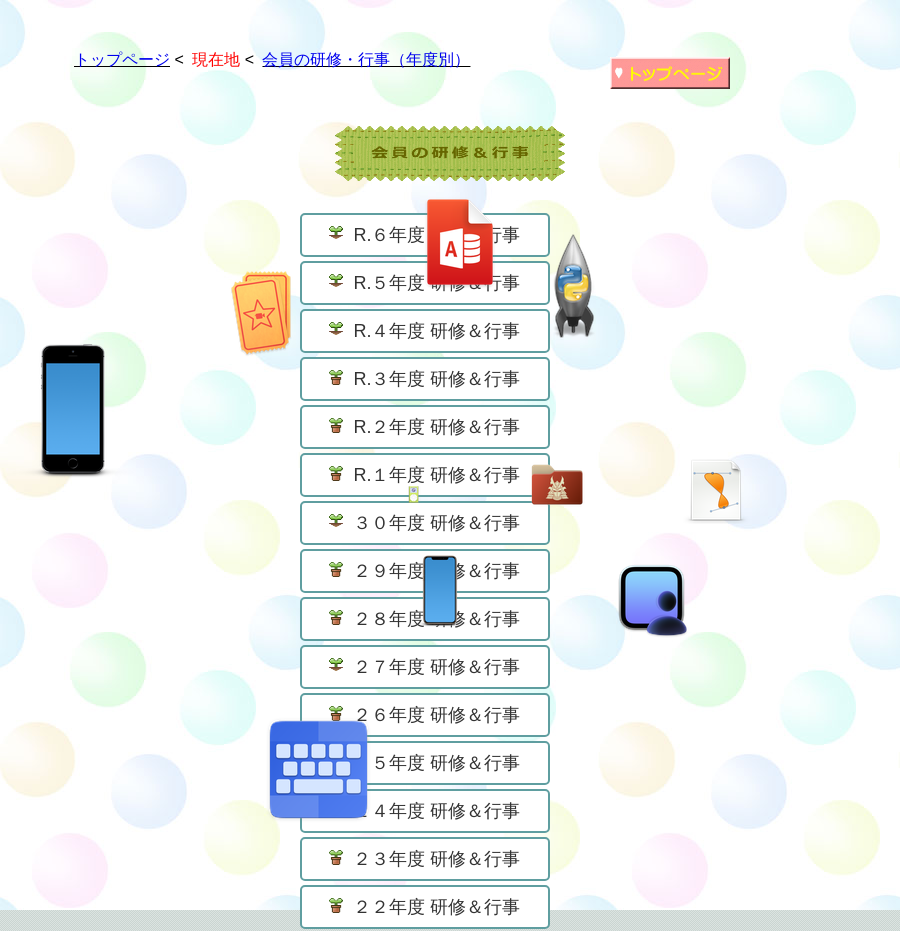 Image resolution: width=900 pixels, height=931 pixels. I want to click on iPhone SE device connected to your Mac, so click(73, 411).